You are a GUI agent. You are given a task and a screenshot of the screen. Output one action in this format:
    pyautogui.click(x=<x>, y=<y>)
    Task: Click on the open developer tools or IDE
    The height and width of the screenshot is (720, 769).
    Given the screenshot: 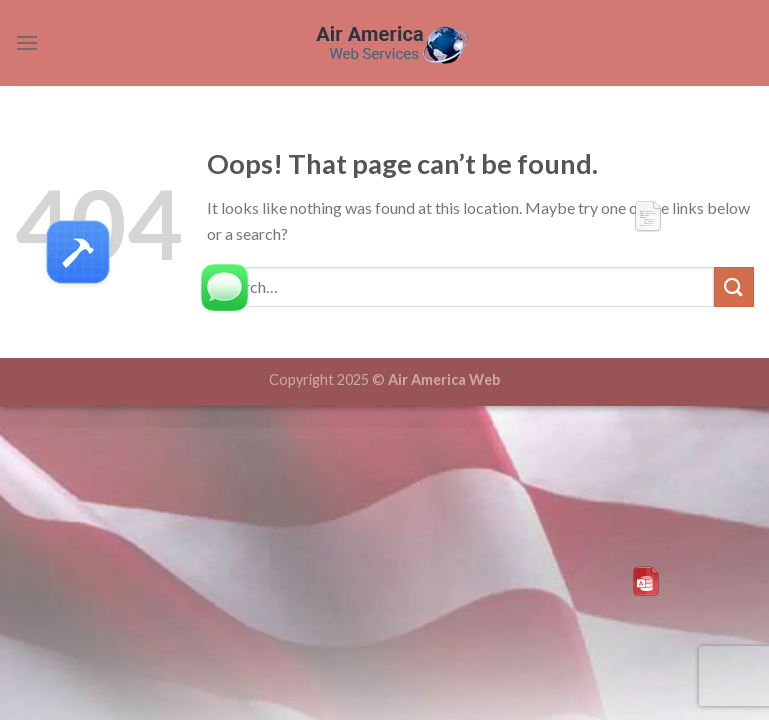 What is the action you would take?
    pyautogui.click(x=78, y=252)
    